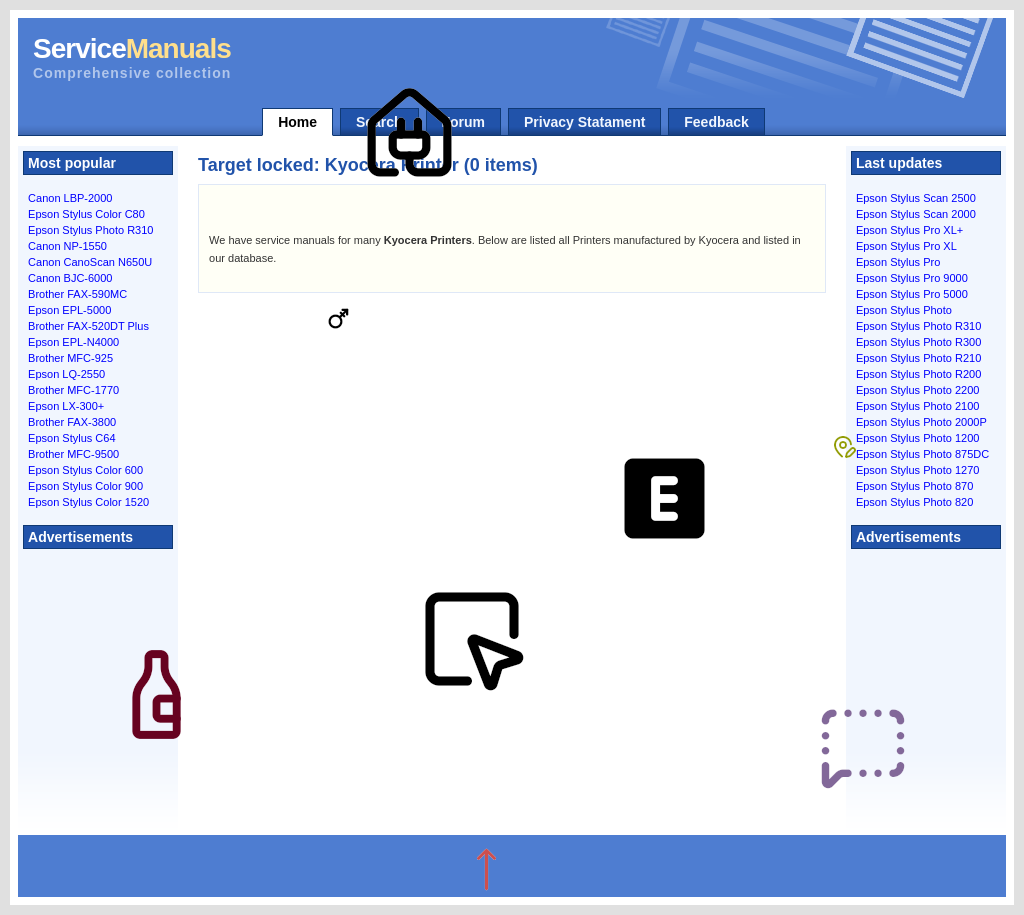  I want to click on browse wine selection, so click(156, 694).